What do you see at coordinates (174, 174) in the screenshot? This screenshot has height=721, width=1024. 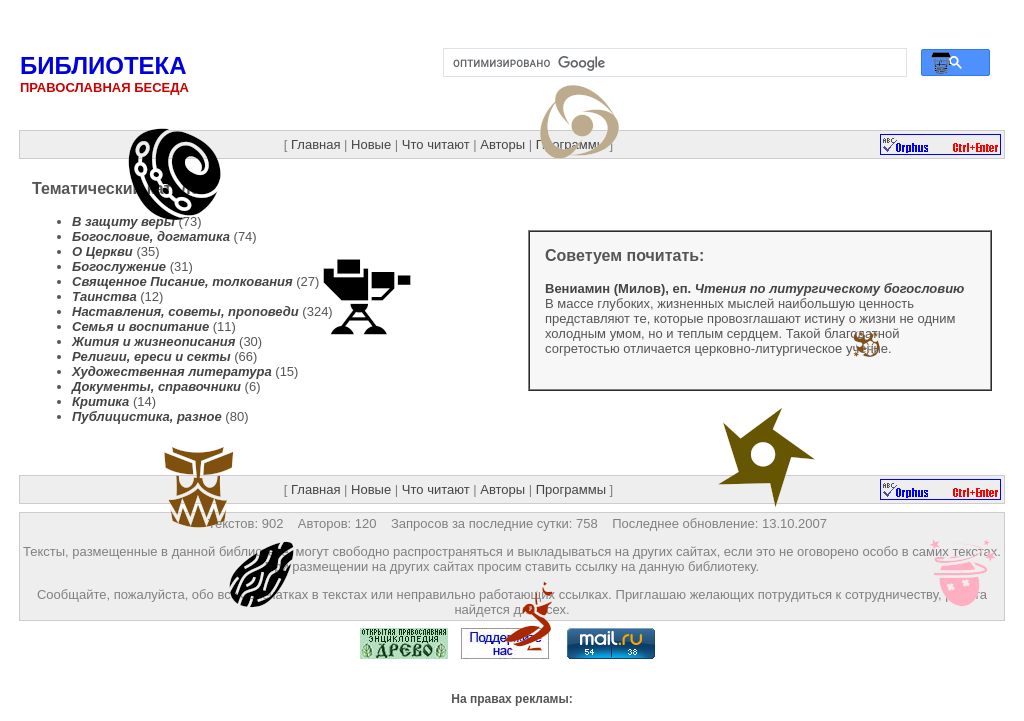 I see `decorative shell item in a crafting game` at bounding box center [174, 174].